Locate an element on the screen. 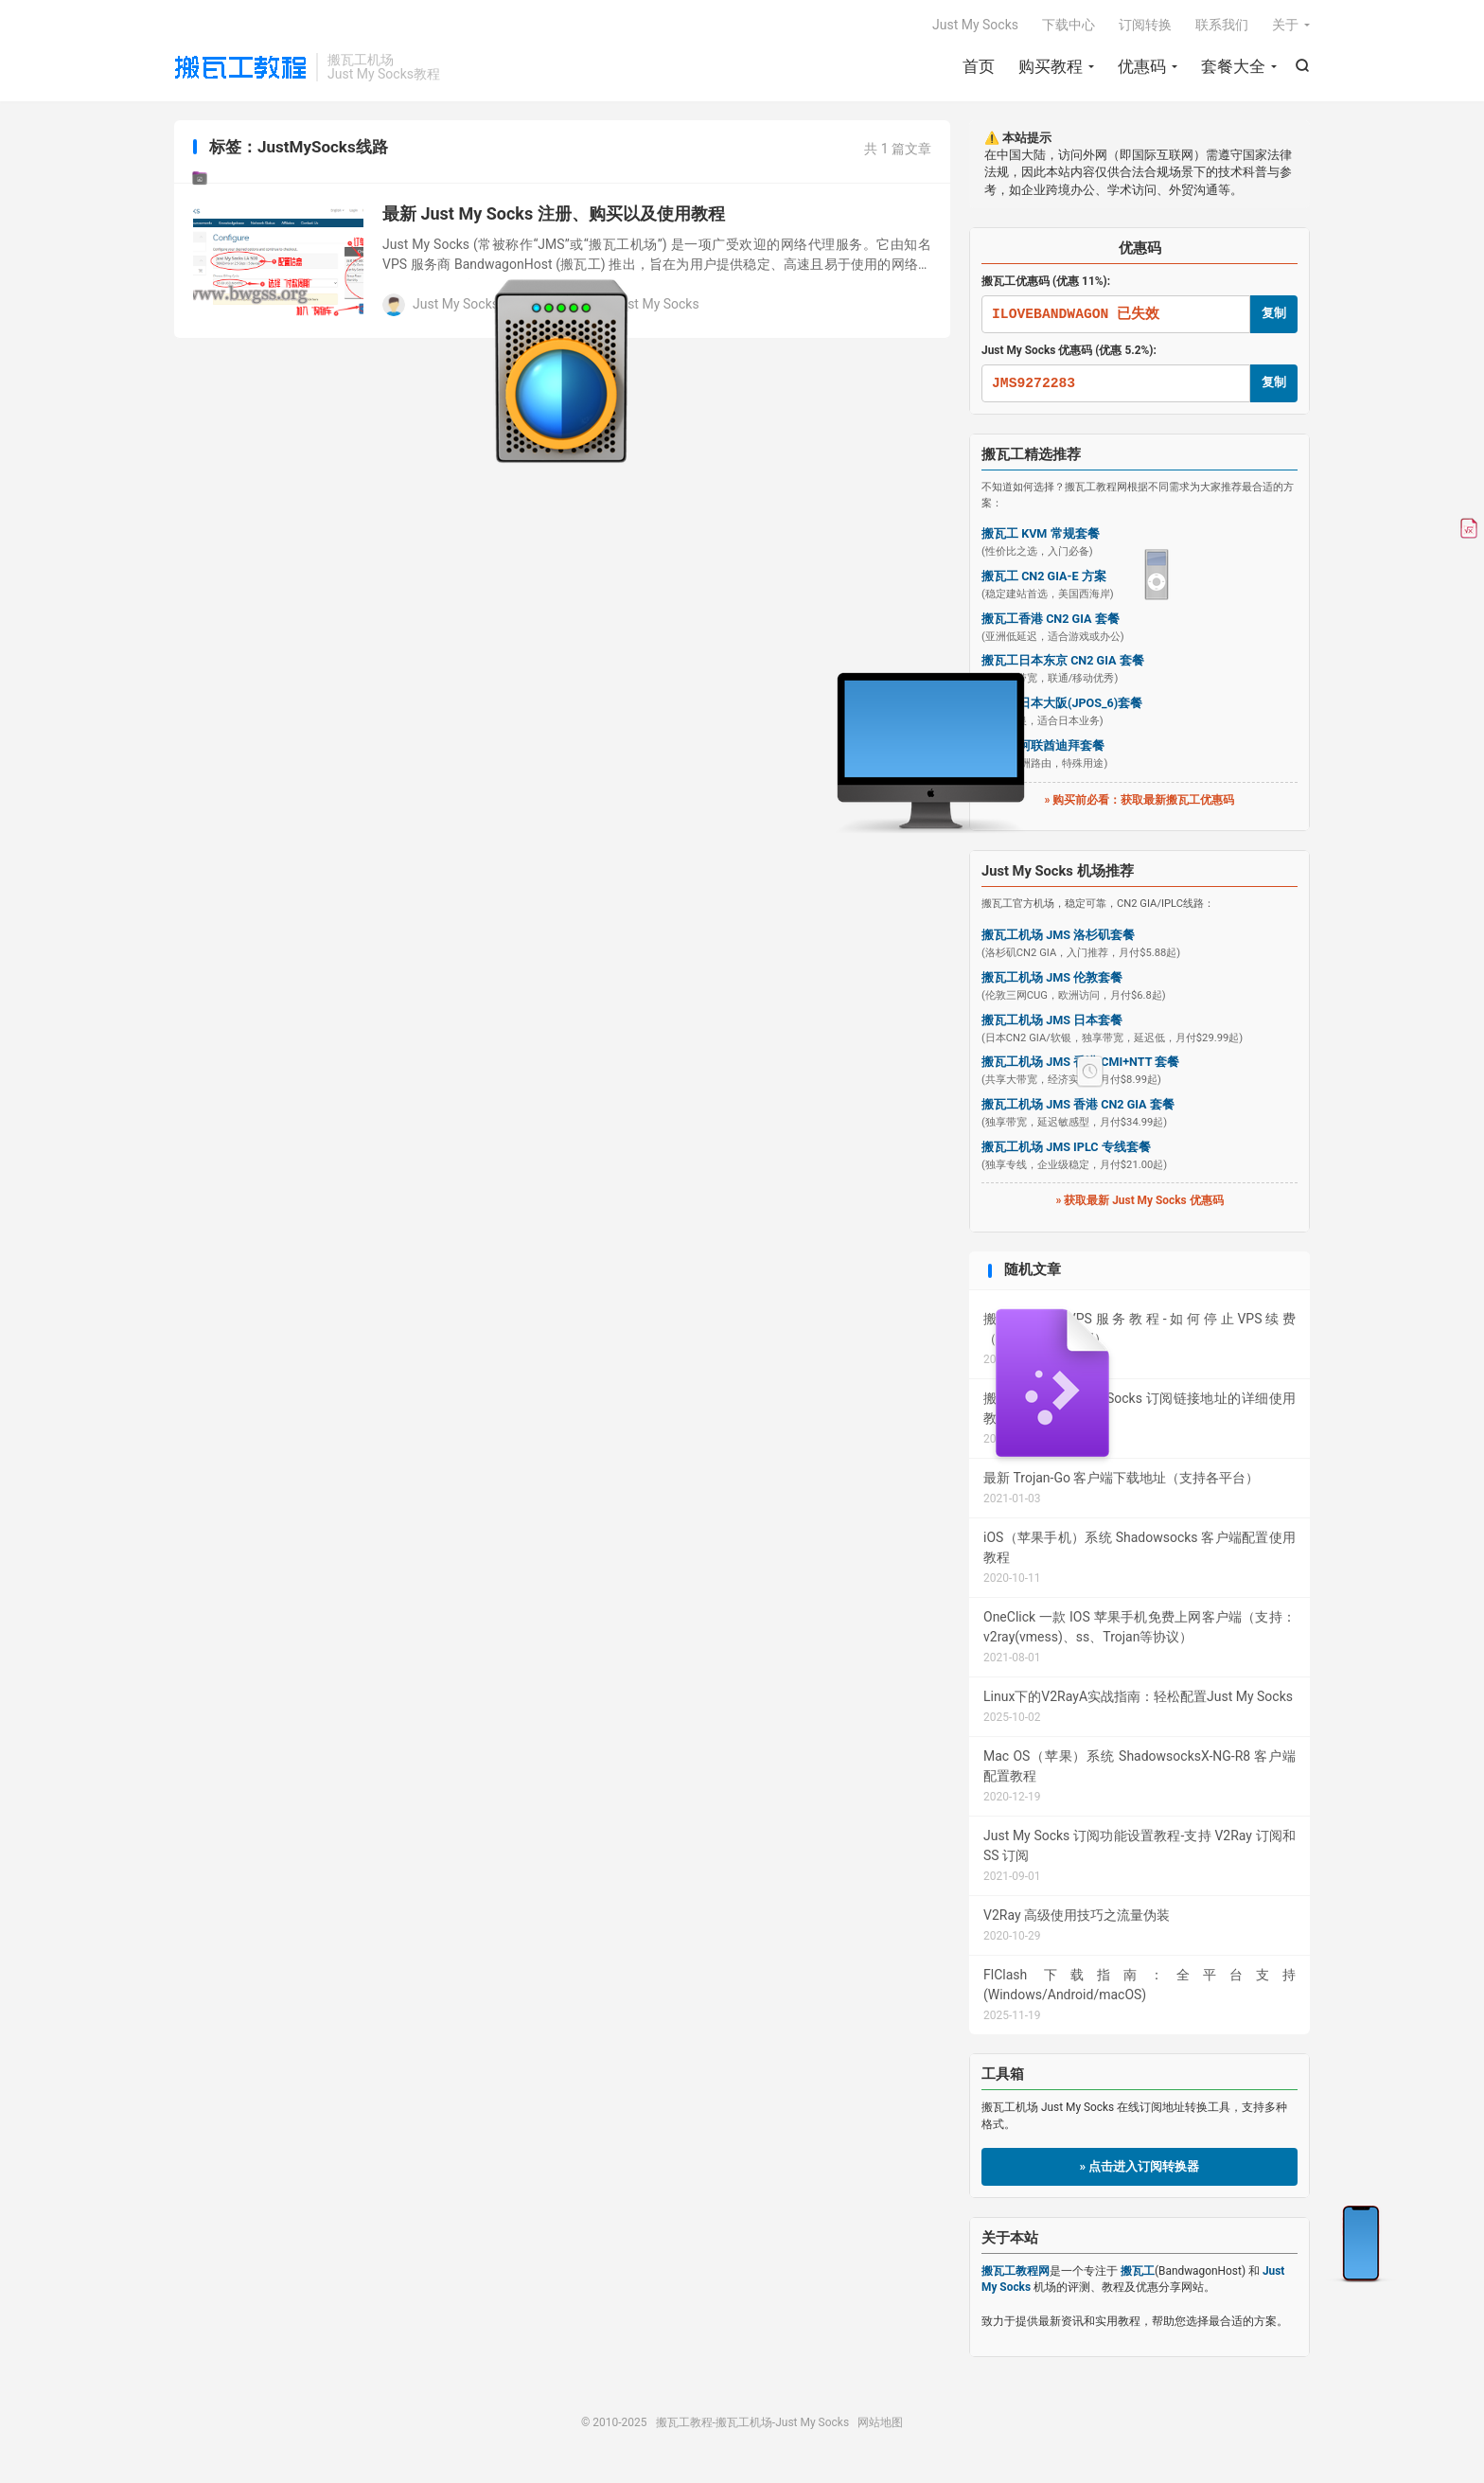 This screenshot has height=2483, width=1484. plasma application file type indicator is located at coordinates (1052, 1386).